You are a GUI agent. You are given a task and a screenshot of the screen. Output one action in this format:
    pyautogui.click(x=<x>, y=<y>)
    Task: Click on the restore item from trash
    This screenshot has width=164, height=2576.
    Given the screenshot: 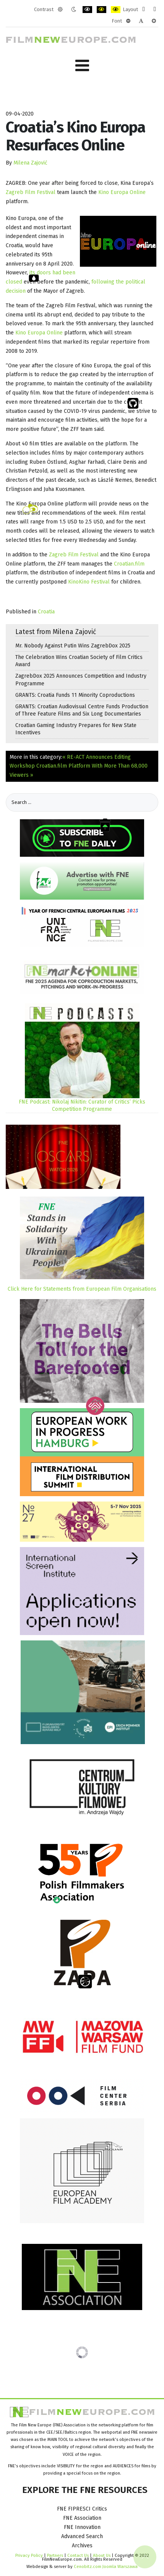 What is the action you would take?
    pyautogui.click(x=105, y=825)
    